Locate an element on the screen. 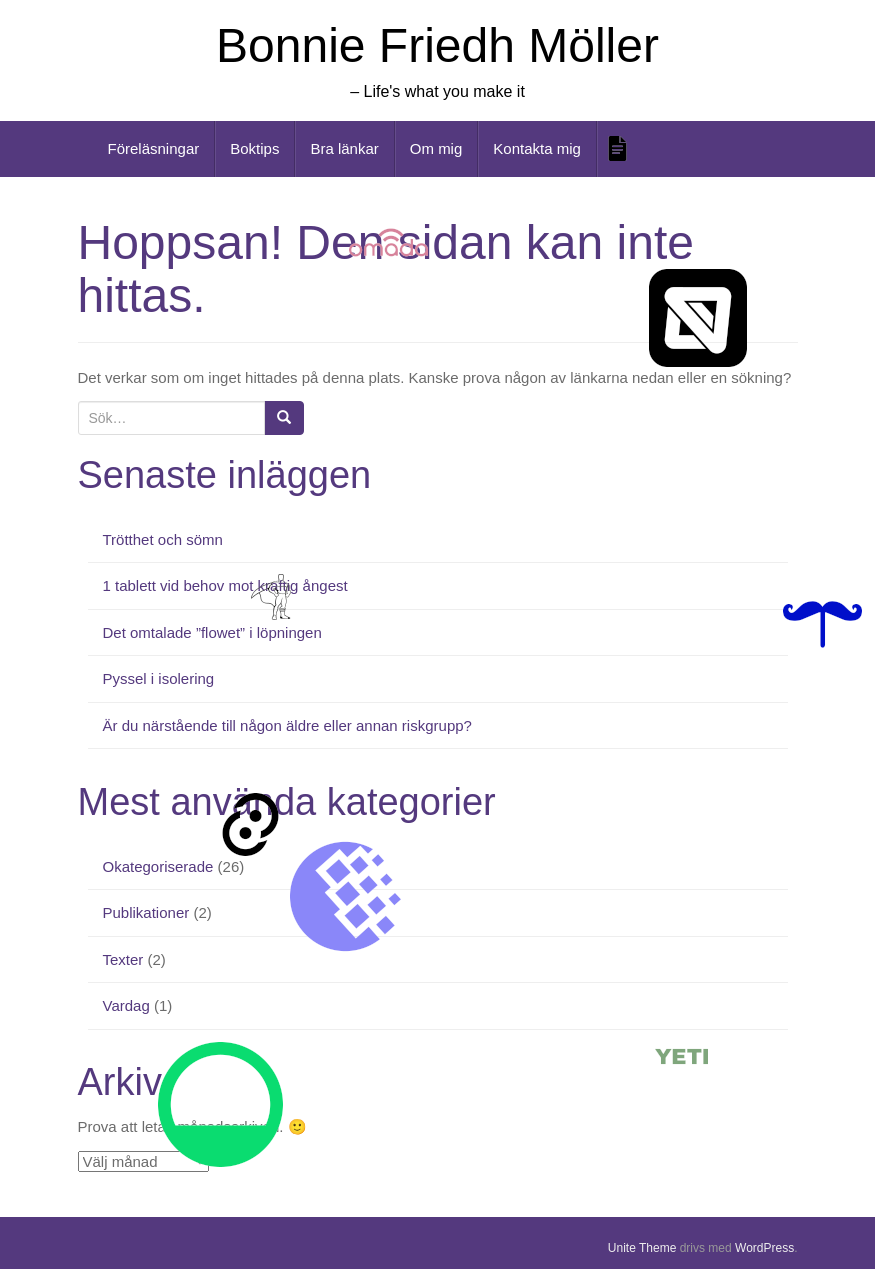 This screenshot has width=875, height=1269. mock service worker (MSW) library logo is located at coordinates (698, 318).